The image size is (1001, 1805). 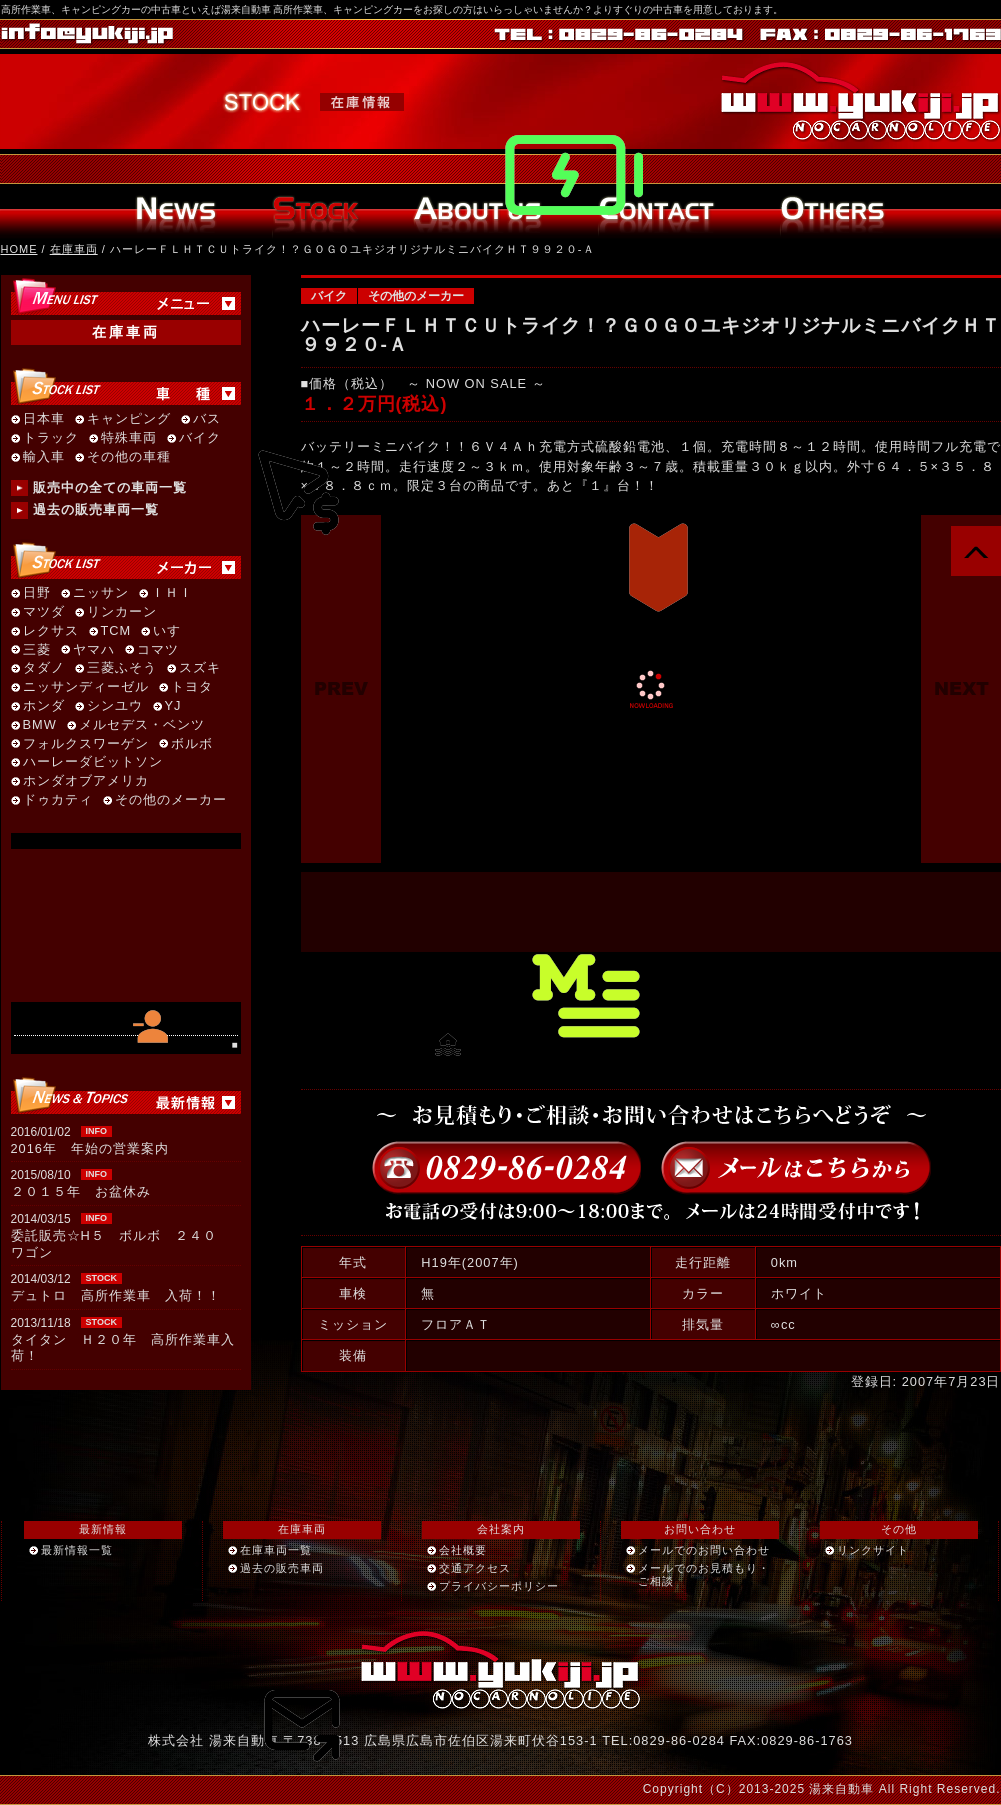 I want to click on remove a contact or friend, so click(x=150, y=1026).